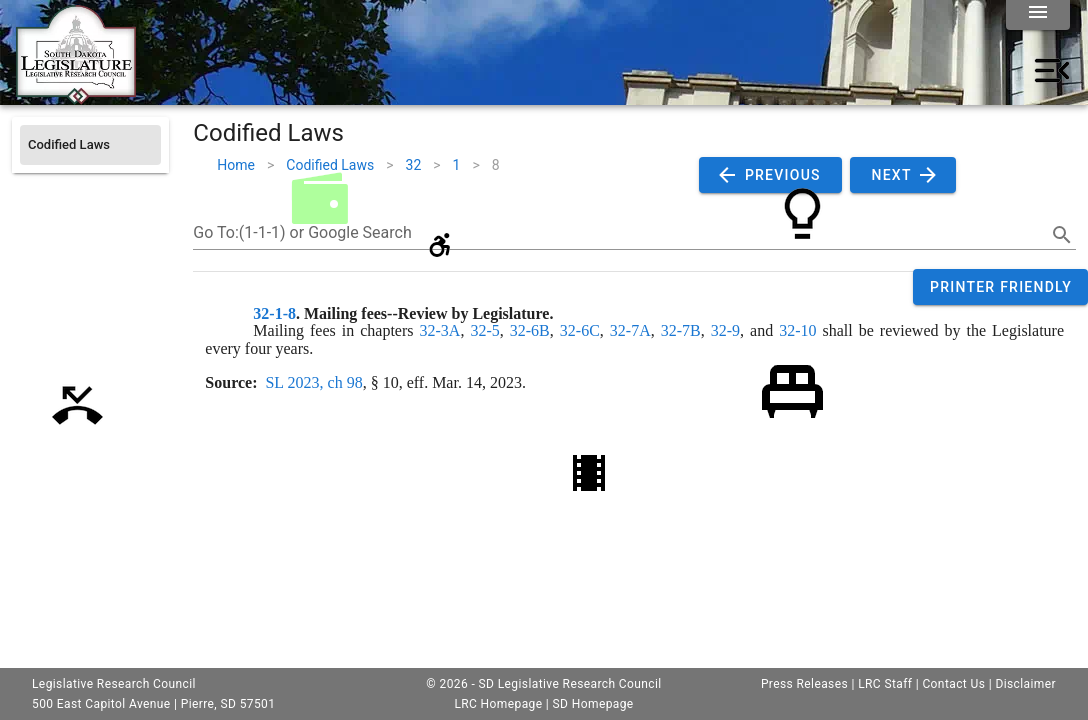 The height and width of the screenshot is (720, 1088). Describe the element at coordinates (440, 245) in the screenshot. I see `indicates wheelchair accessibility` at that location.